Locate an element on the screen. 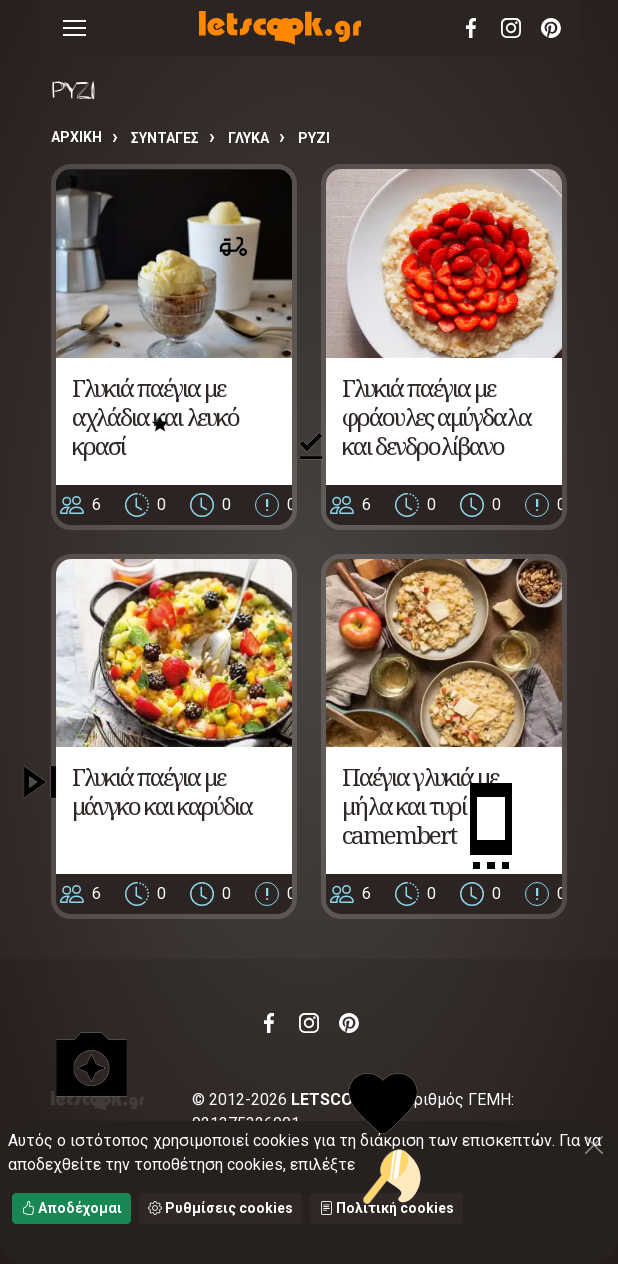 This screenshot has height=1264, width=618. enhance or improve photo quality is located at coordinates (91, 1064).